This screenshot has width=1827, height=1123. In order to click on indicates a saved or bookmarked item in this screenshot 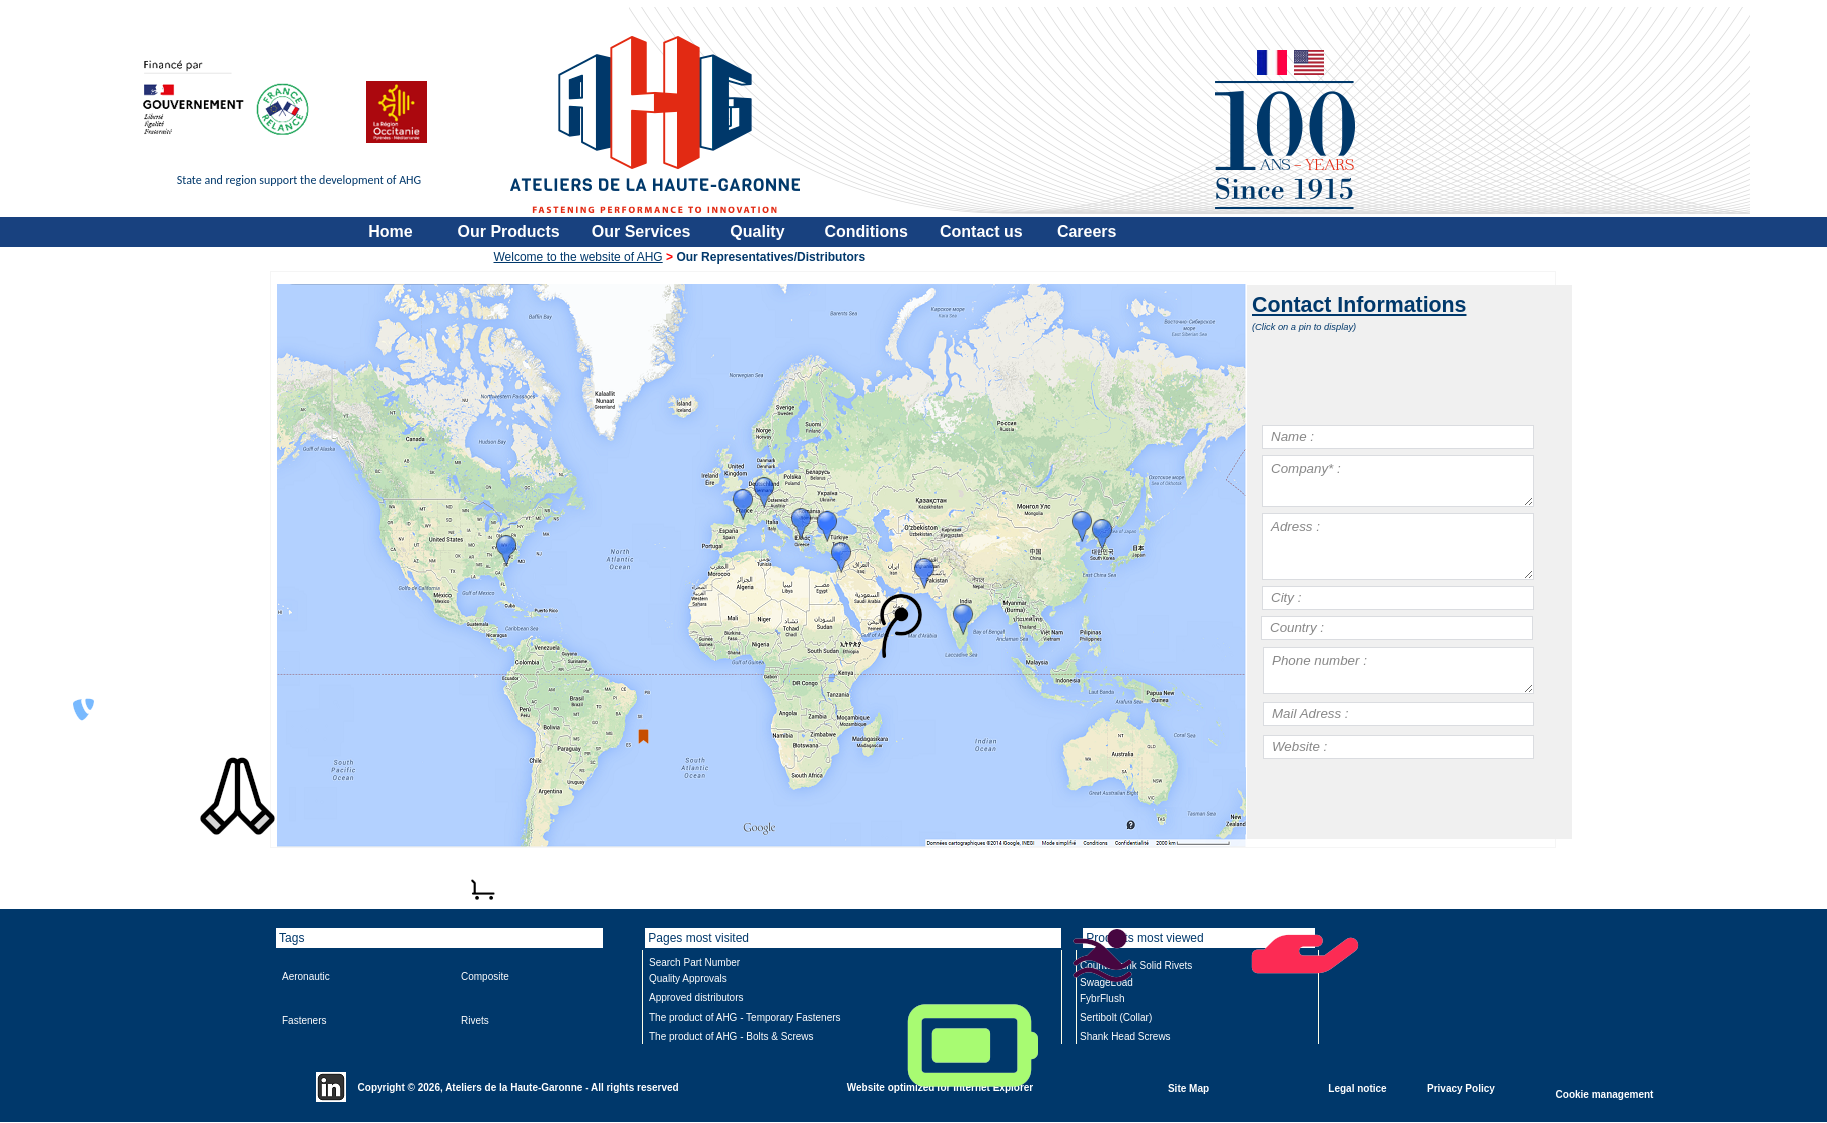, I will do `click(643, 736)`.